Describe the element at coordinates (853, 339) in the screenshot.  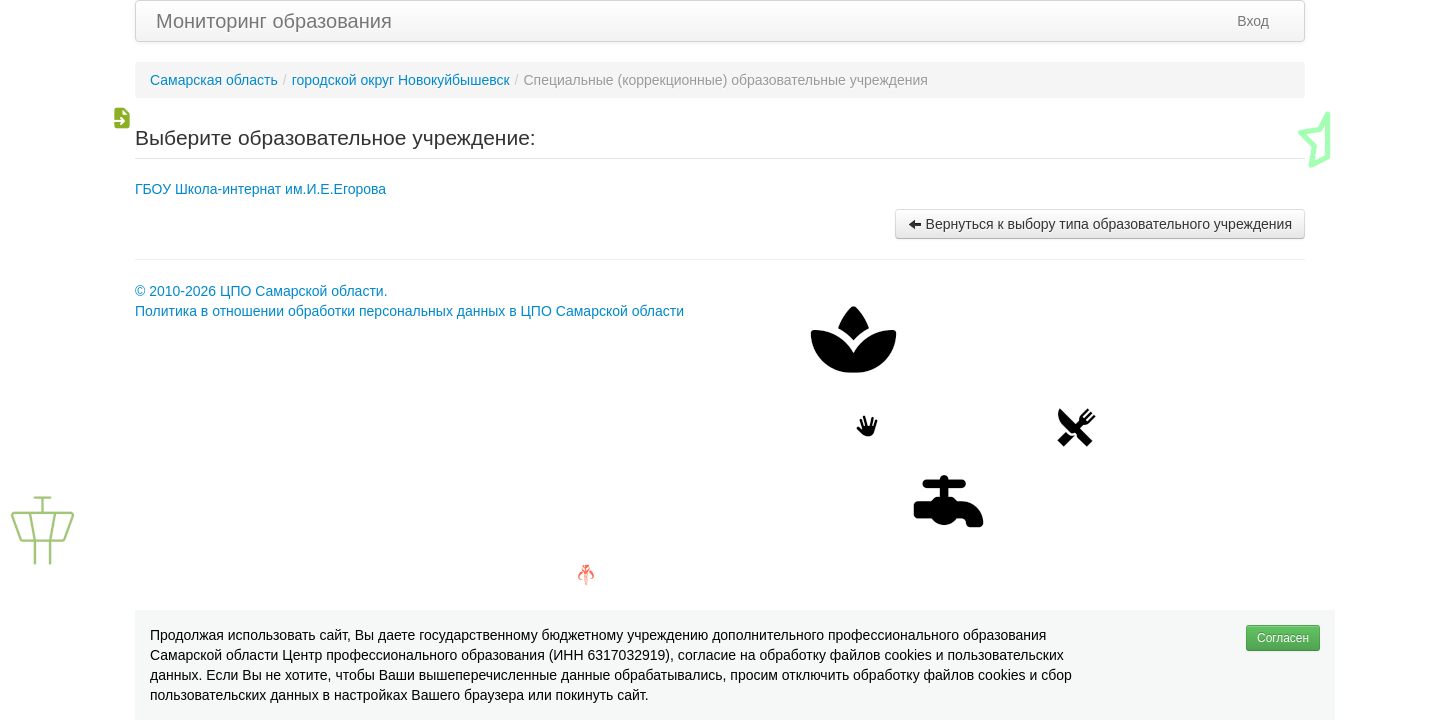
I see `access spa or wellness features` at that location.